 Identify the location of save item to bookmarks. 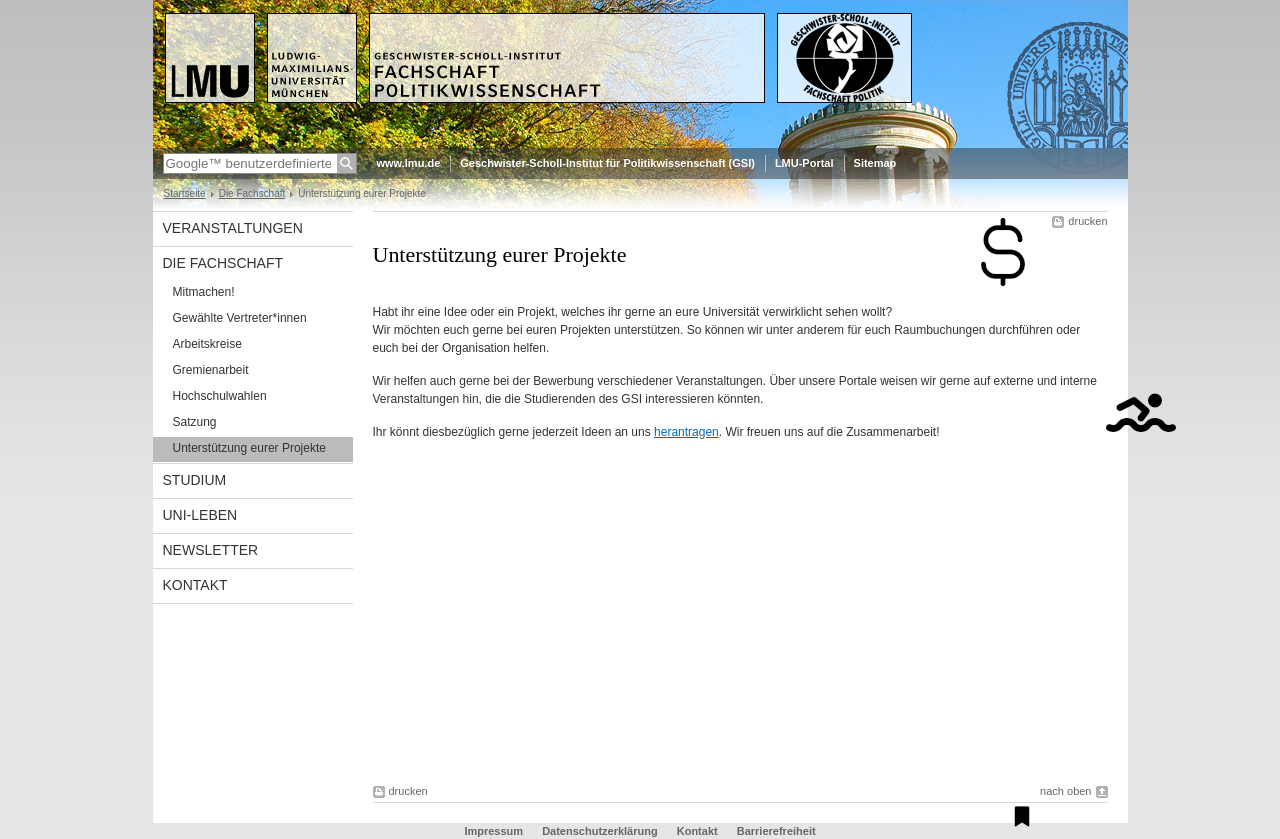
(1022, 816).